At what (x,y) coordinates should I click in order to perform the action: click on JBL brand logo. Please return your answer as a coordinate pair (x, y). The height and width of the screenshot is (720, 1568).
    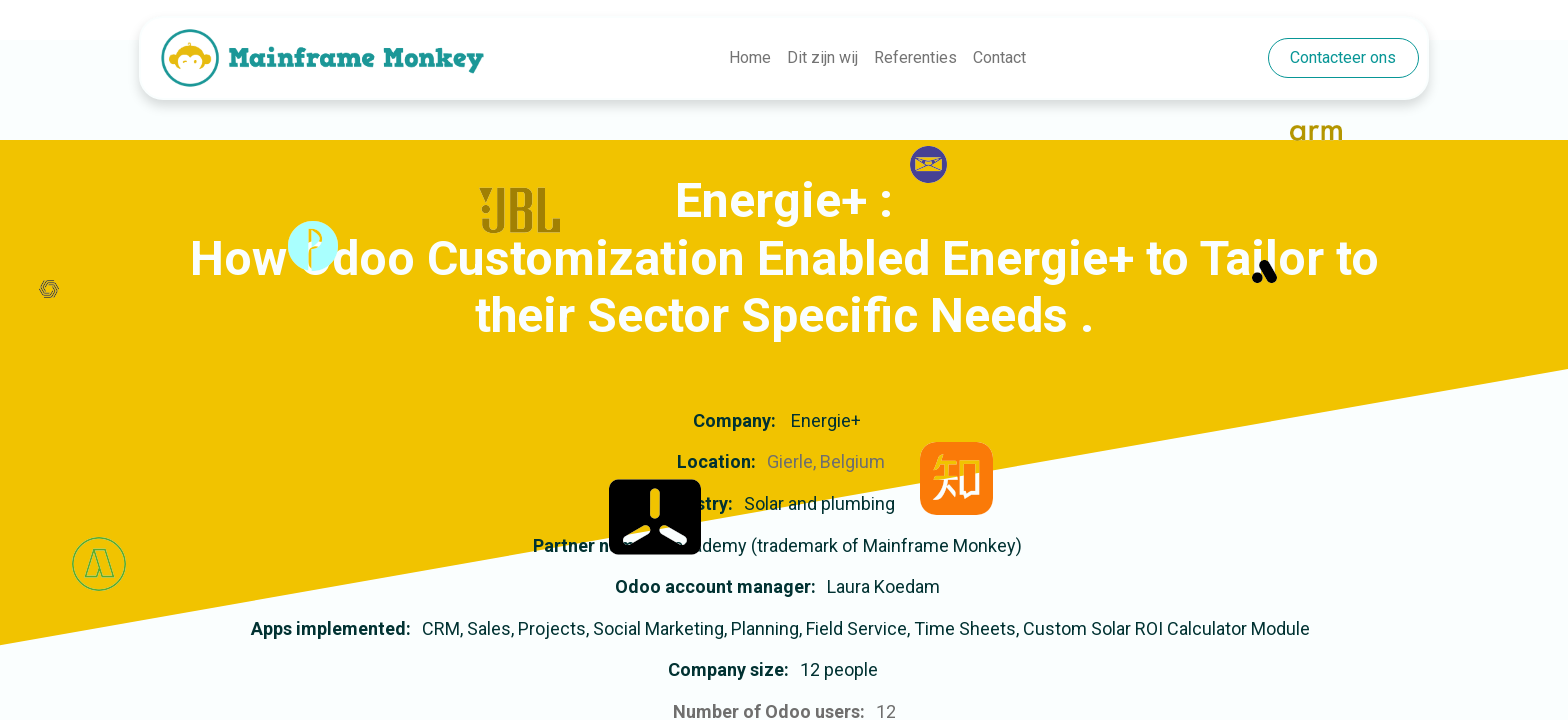
    Looking at the image, I should click on (519, 210).